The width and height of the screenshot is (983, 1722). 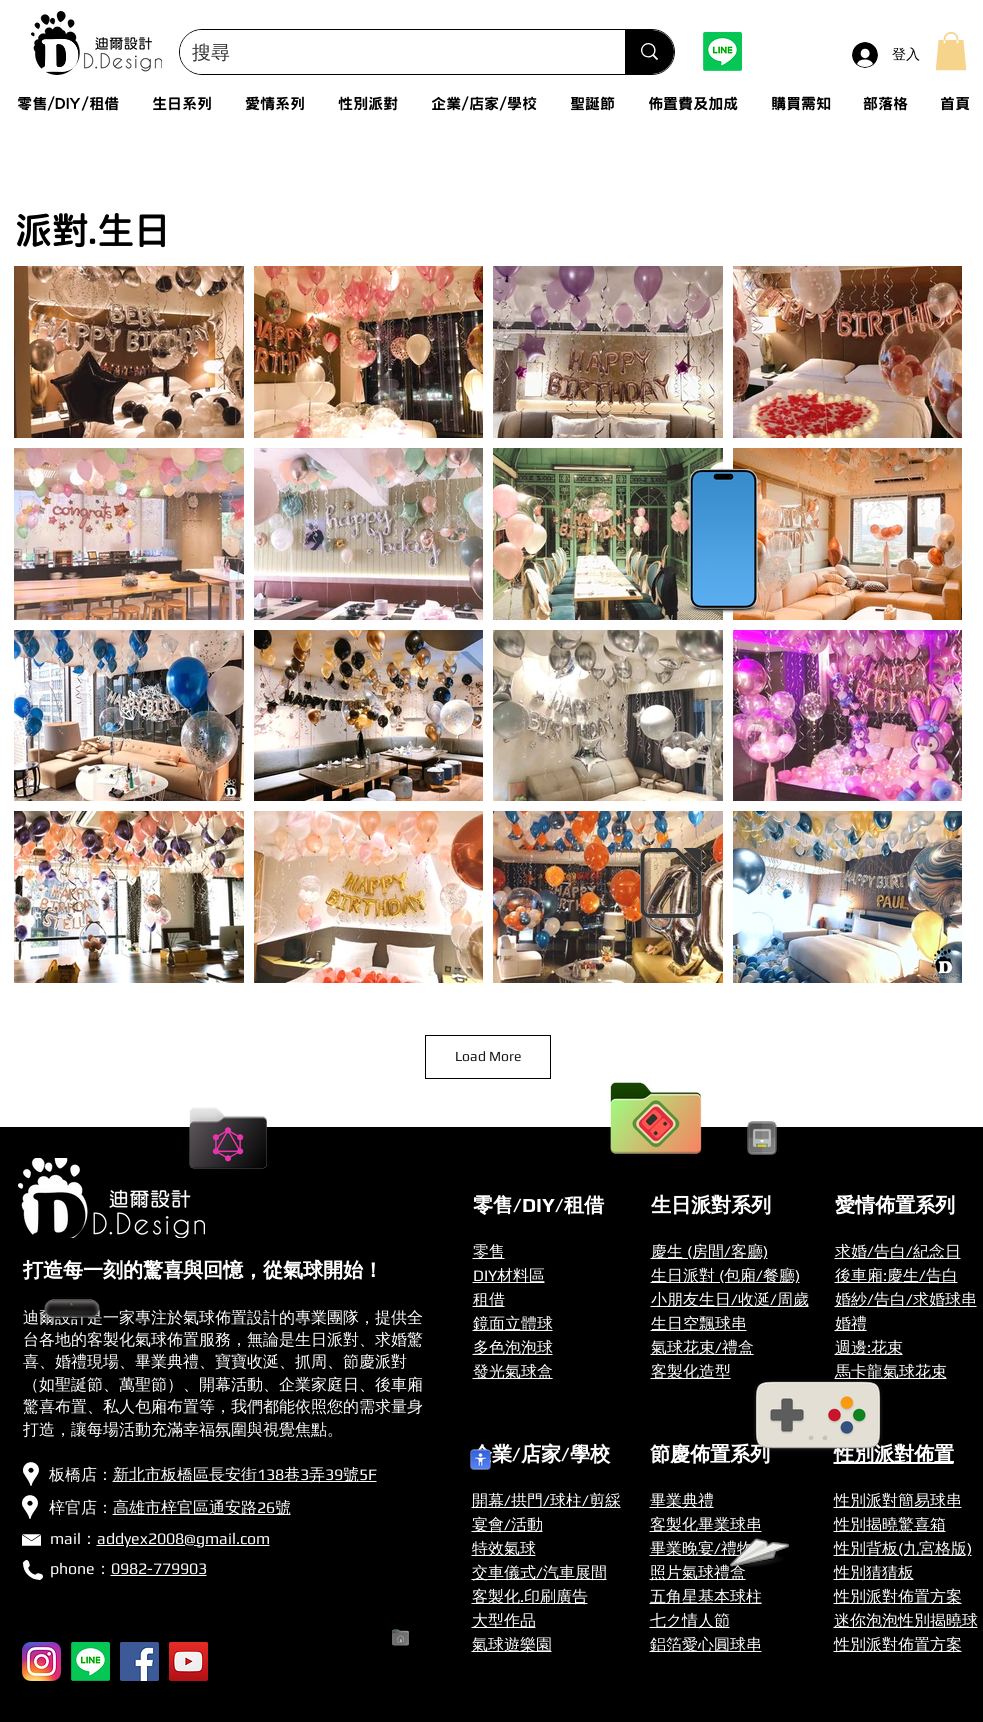 What do you see at coordinates (228, 1140) in the screenshot?
I see `open folder containing GraphQL project files` at bounding box center [228, 1140].